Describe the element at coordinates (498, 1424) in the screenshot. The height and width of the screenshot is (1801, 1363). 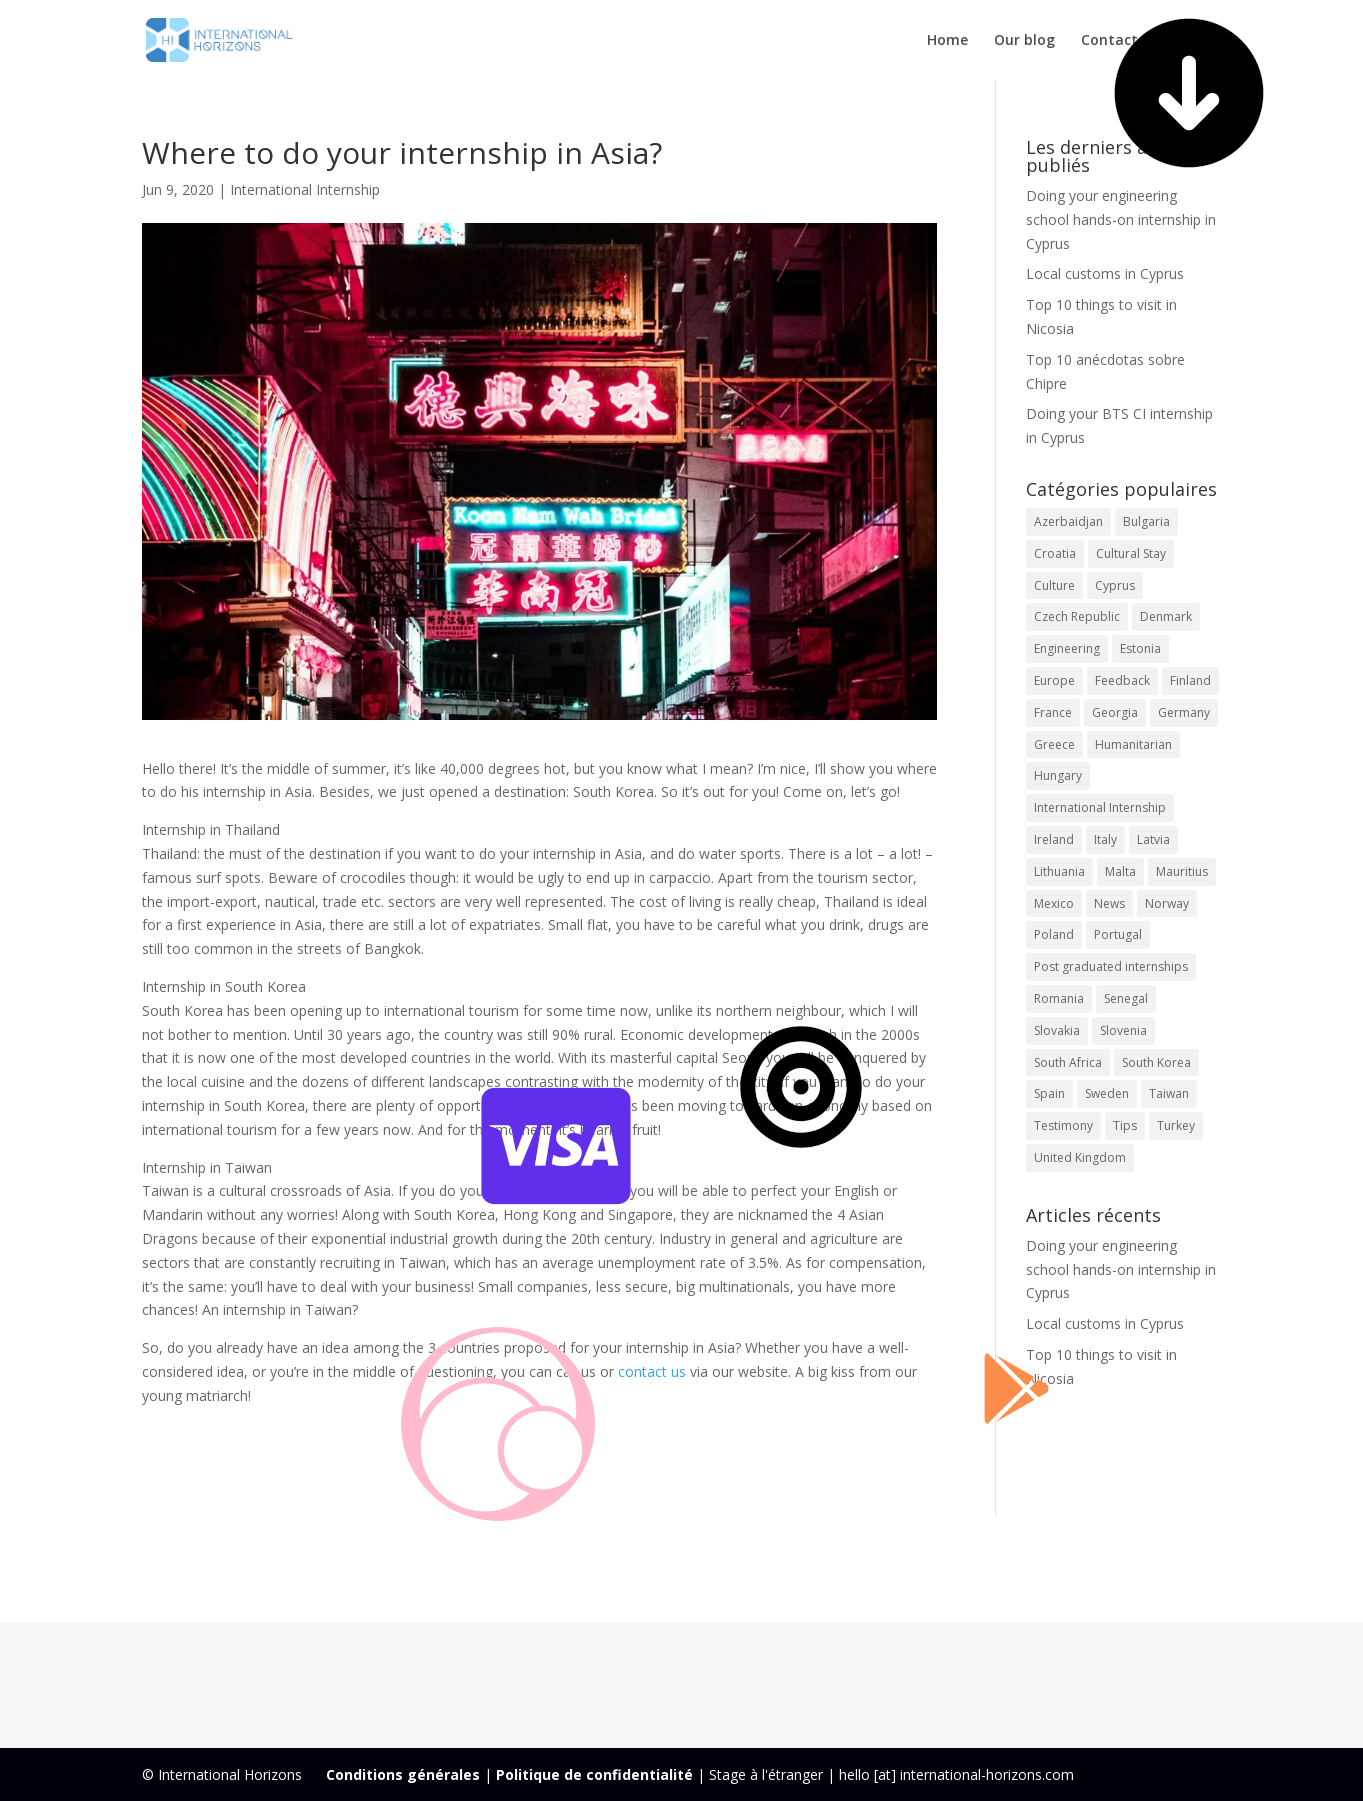
I see `pagseguro payment service logo` at that location.